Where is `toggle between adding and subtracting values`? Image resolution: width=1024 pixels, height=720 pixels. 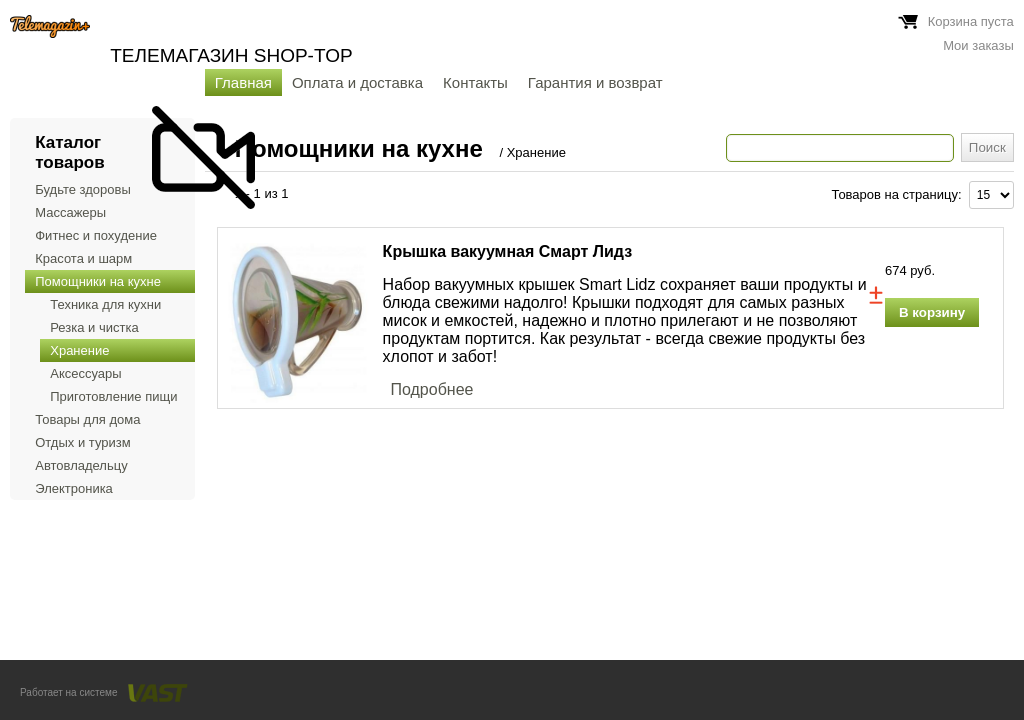
toggle between adding and subtracting values is located at coordinates (876, 295).